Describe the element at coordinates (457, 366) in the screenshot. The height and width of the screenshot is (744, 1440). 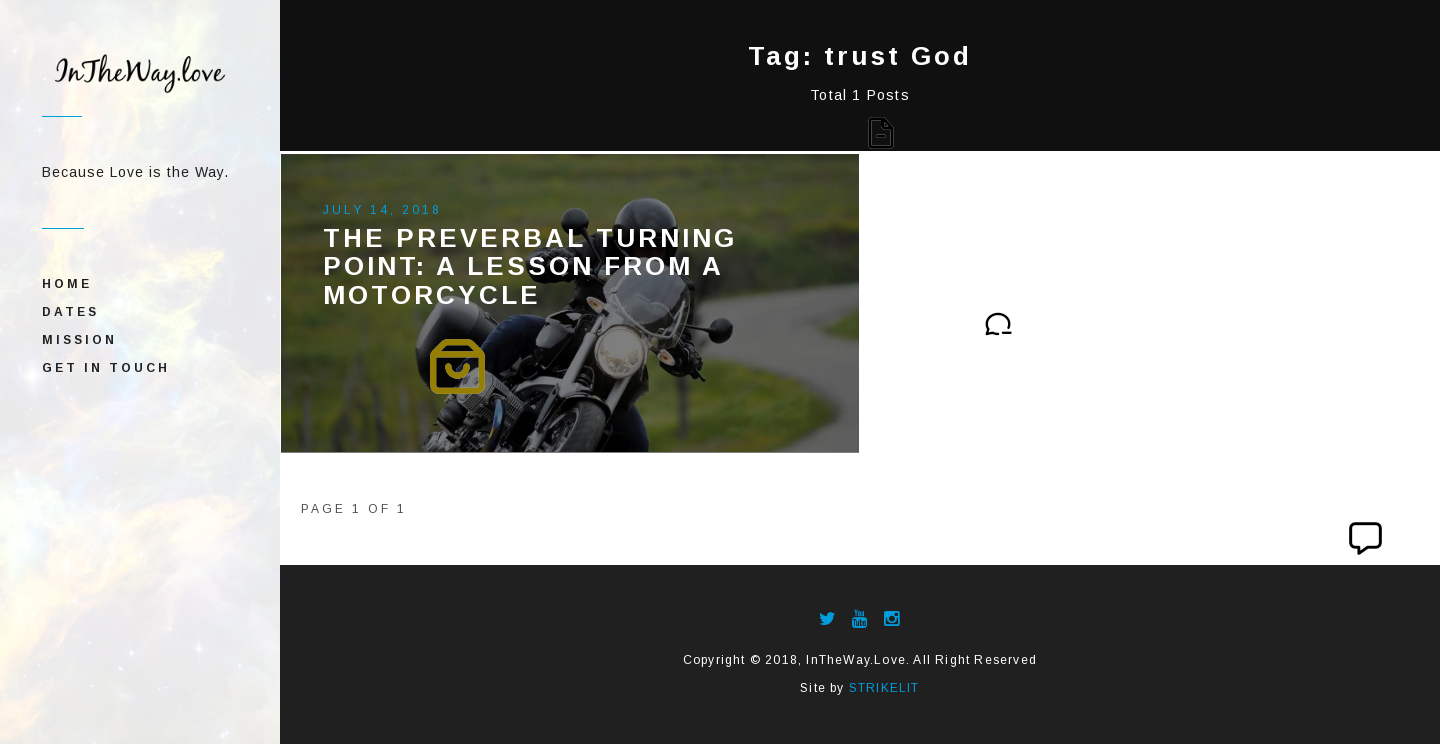
I see `view your shopping bag` at that location.